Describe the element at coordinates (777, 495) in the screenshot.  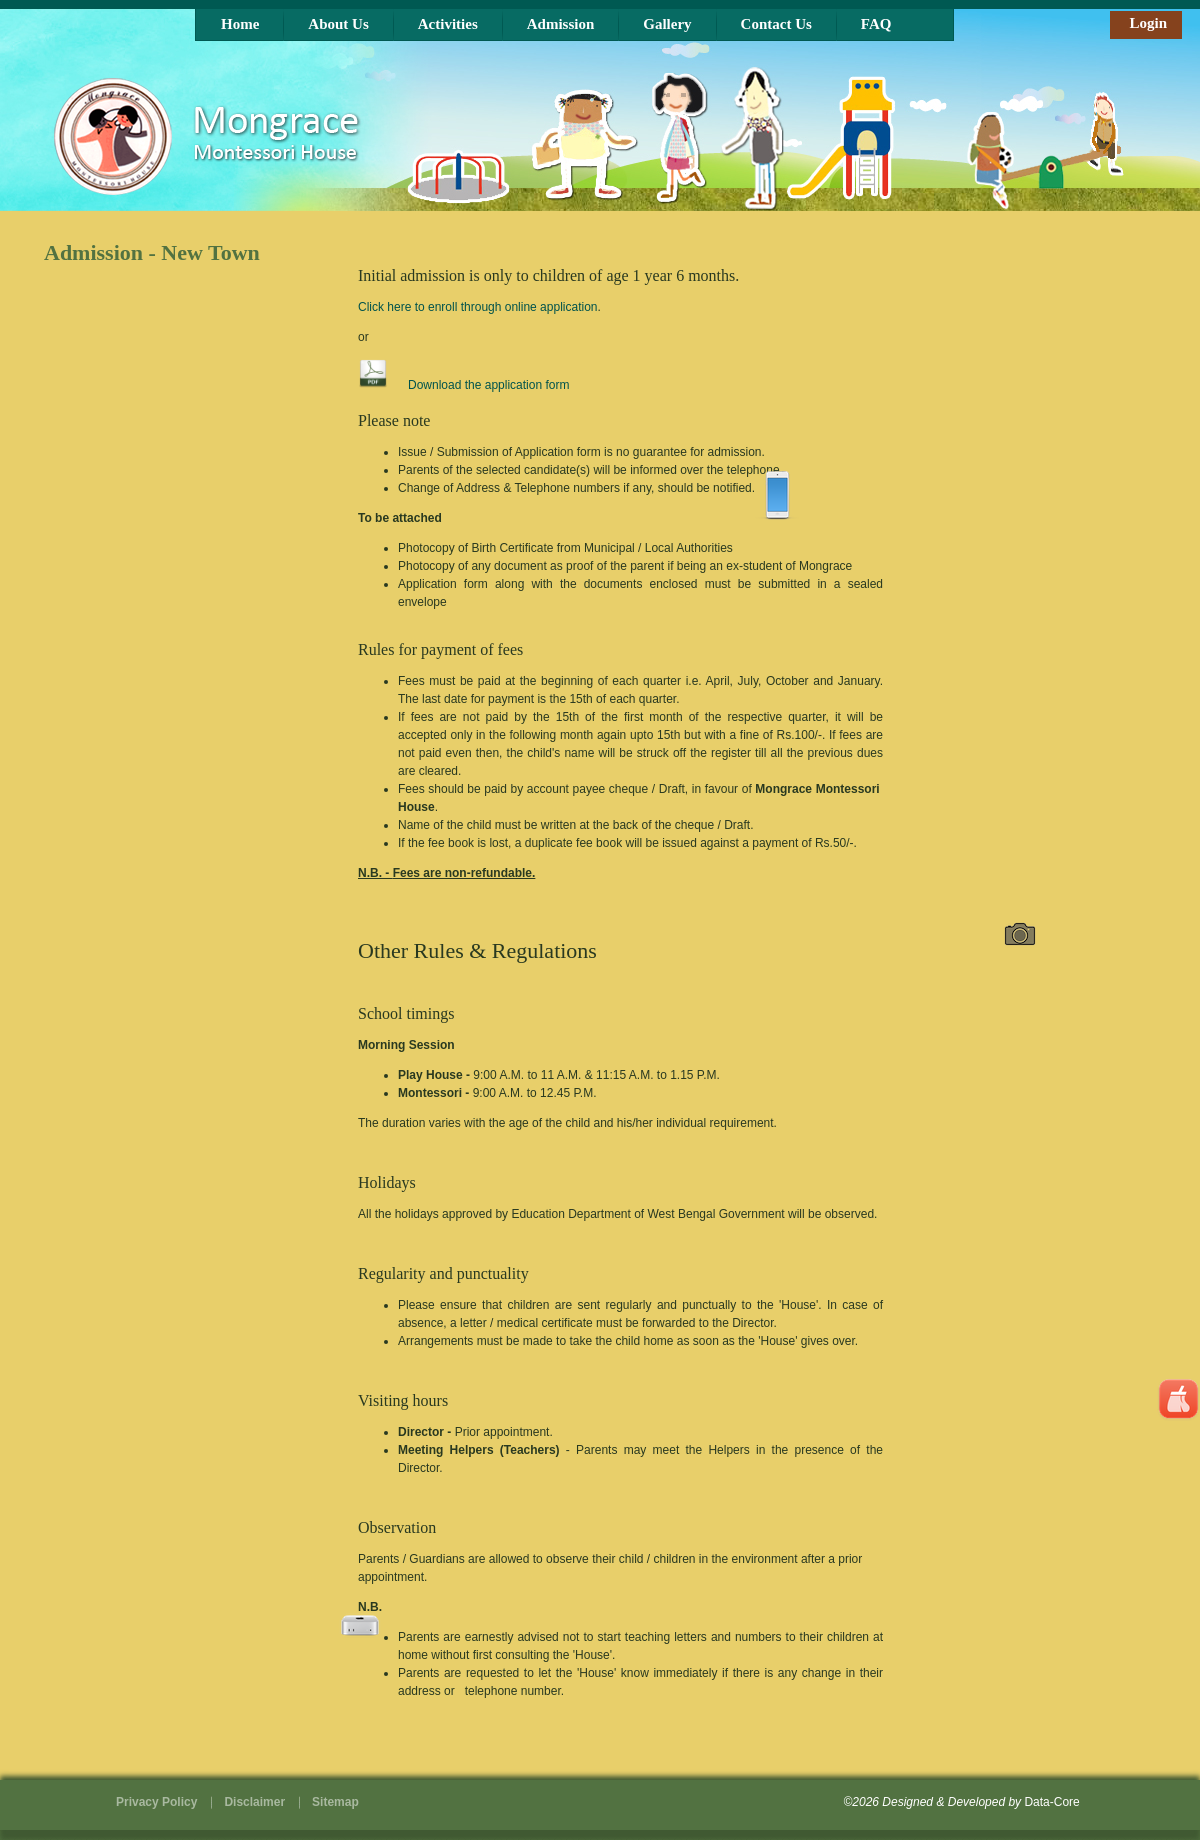
I see `iPod Touch device connected` at that location.